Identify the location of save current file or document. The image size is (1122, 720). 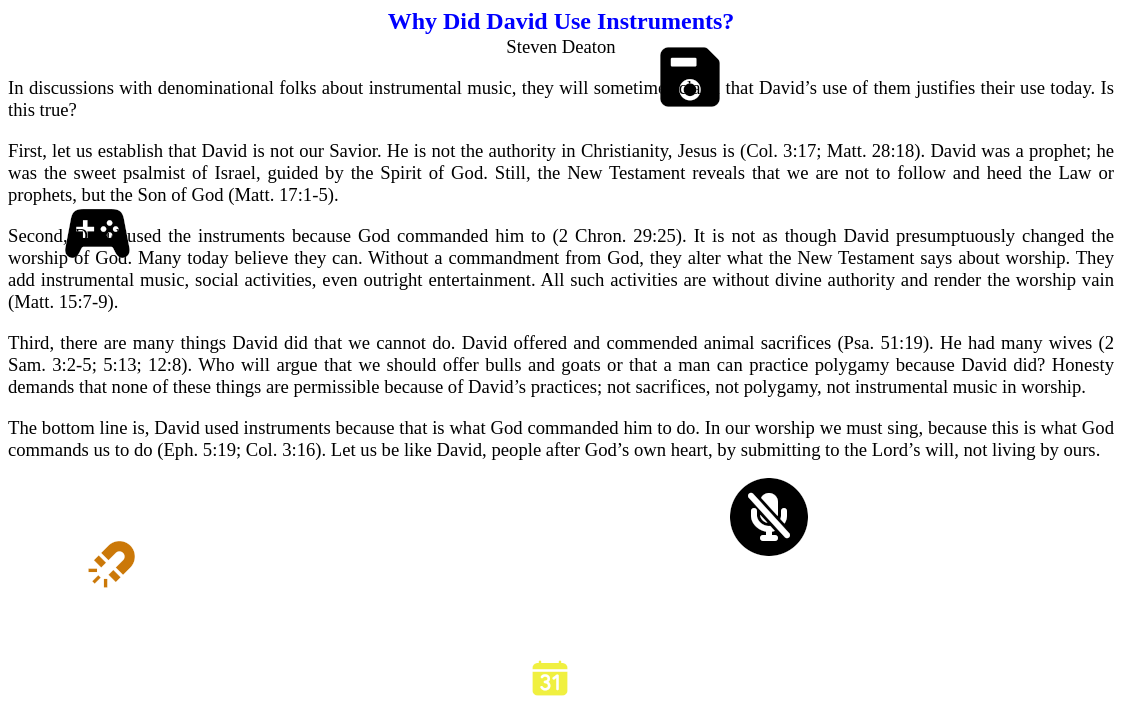
(690, 77).